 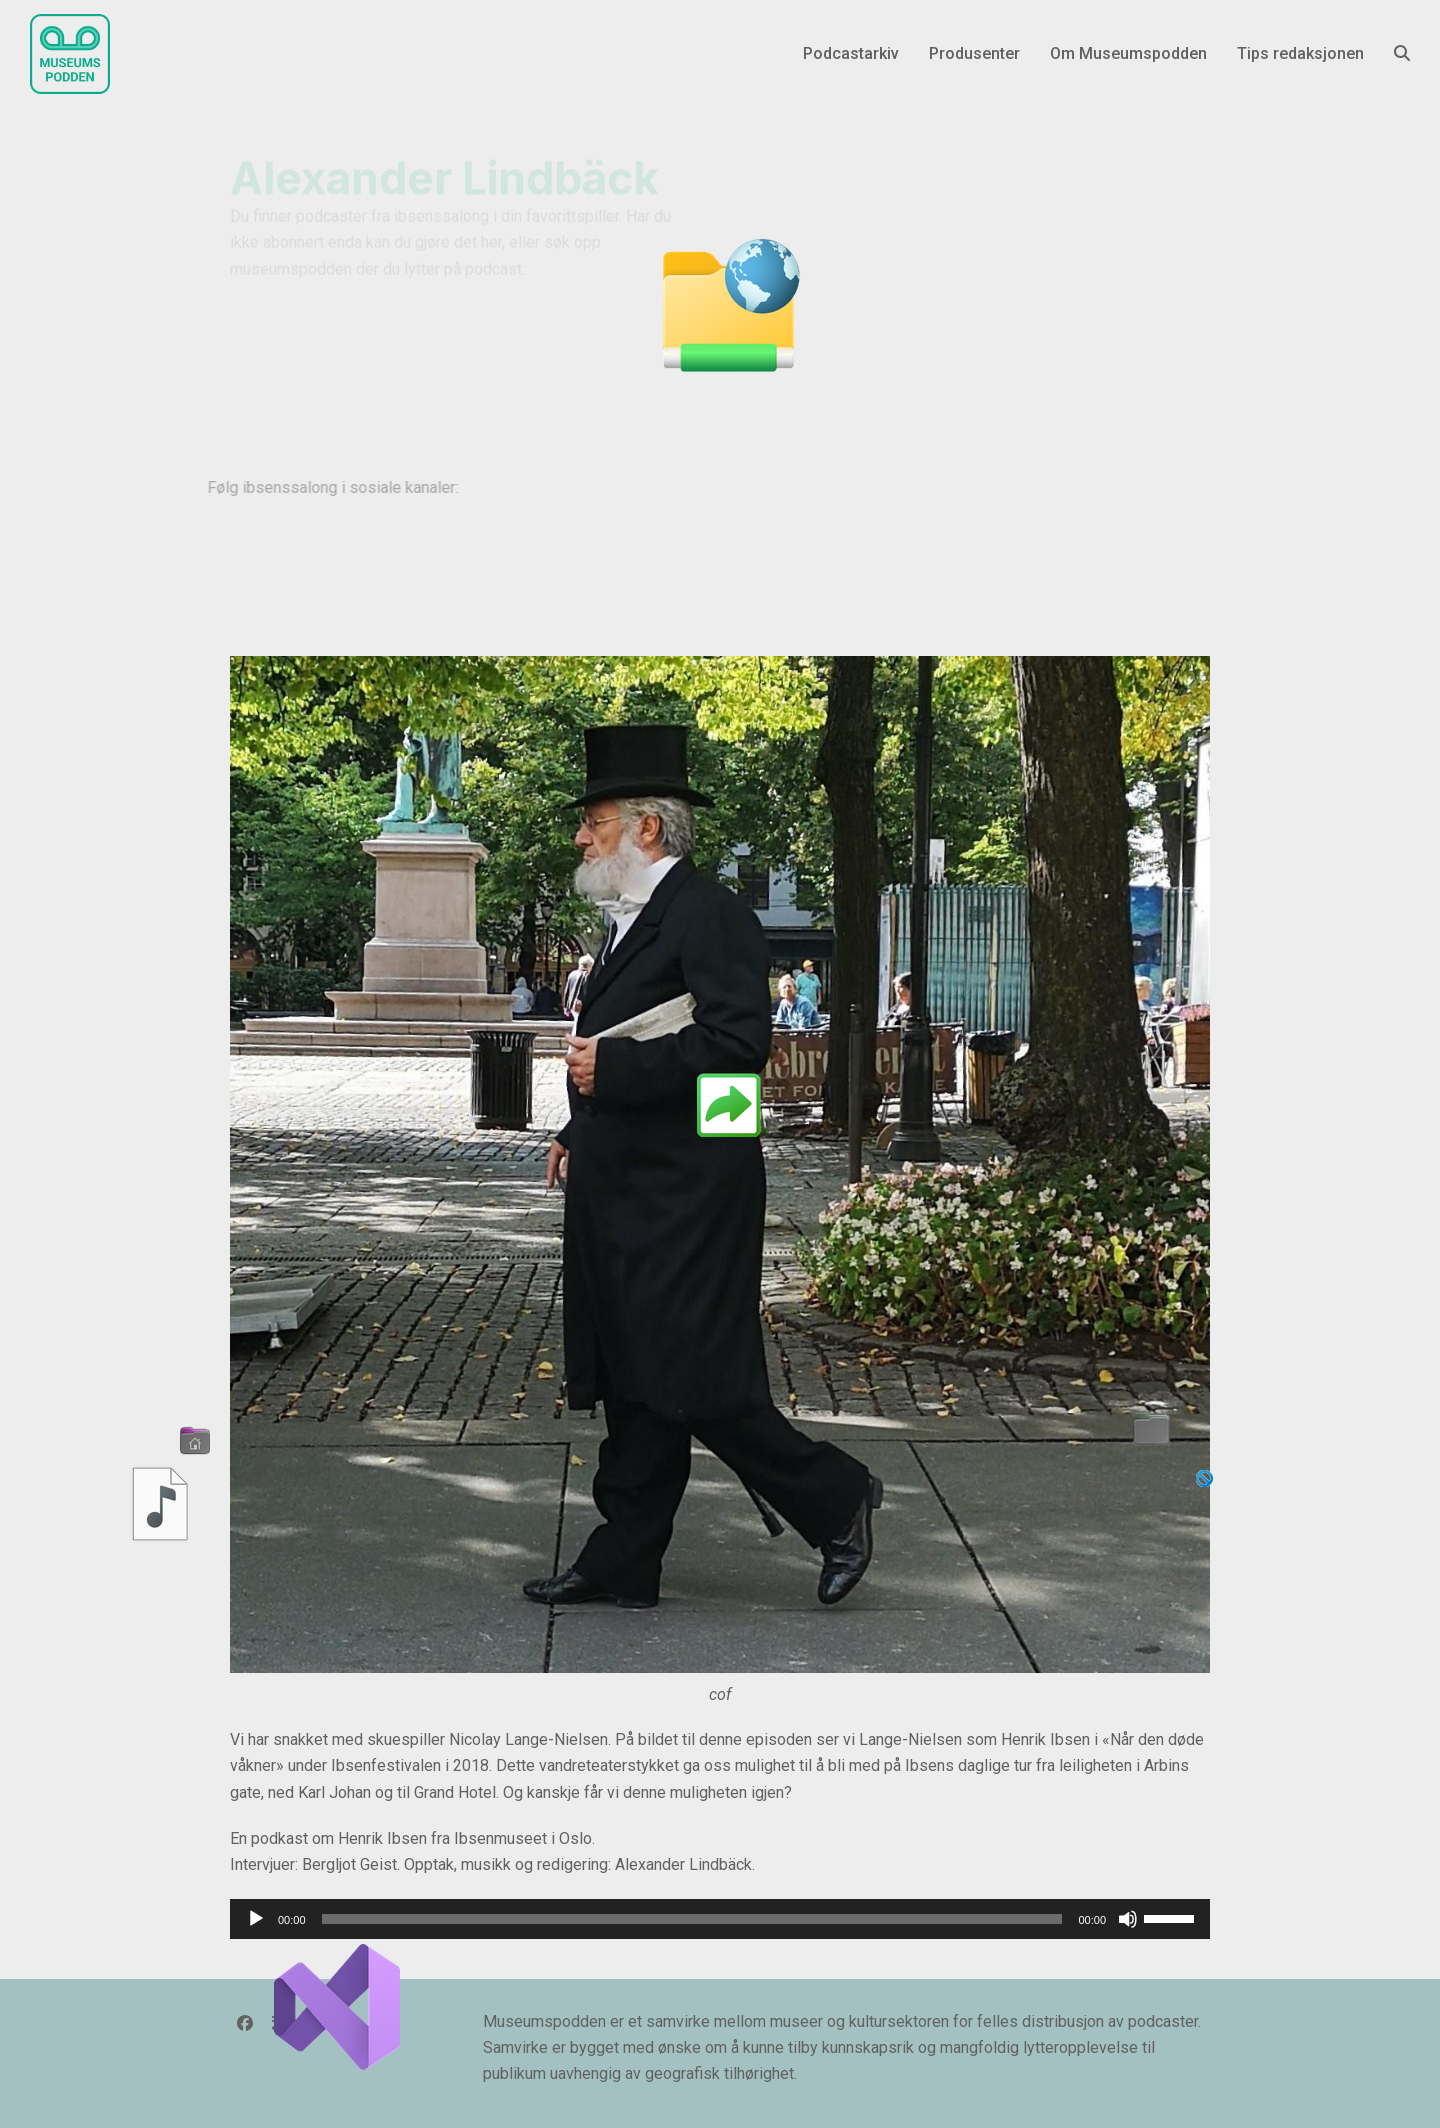 What do you see at coordinates (337, 2007) in the screenshot?
I see `open Visual Studio` at bounding box center [337, 2007].